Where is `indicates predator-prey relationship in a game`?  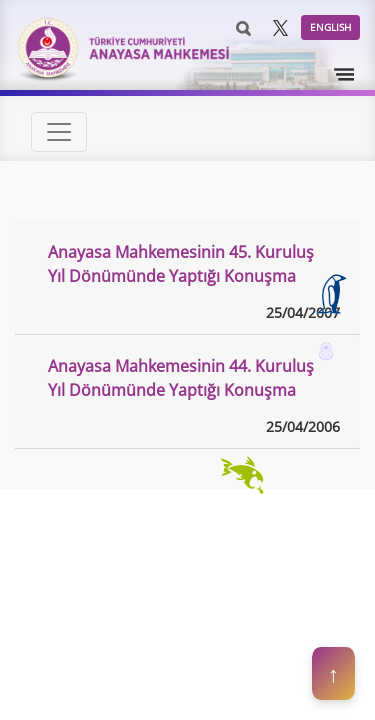 indicates predator-prey relationship in a game is located at coordinates (242, 473).